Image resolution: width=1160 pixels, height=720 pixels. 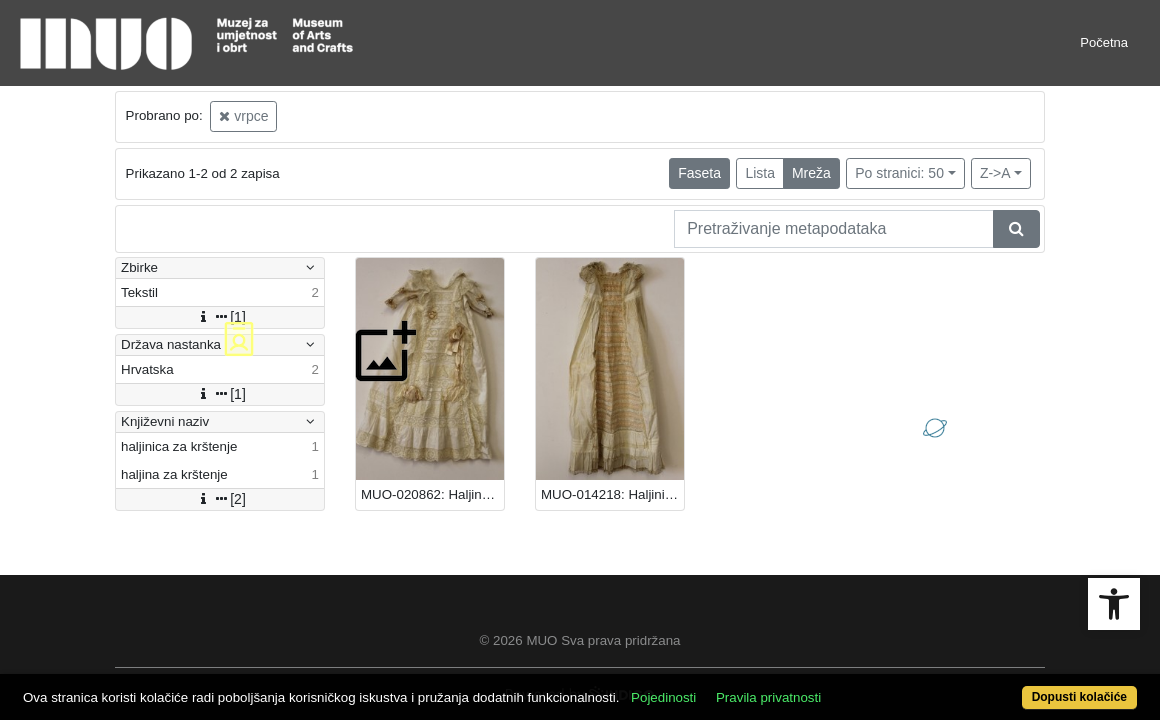 I want to click on view your profile or identification details, so click(x=239, y=339).